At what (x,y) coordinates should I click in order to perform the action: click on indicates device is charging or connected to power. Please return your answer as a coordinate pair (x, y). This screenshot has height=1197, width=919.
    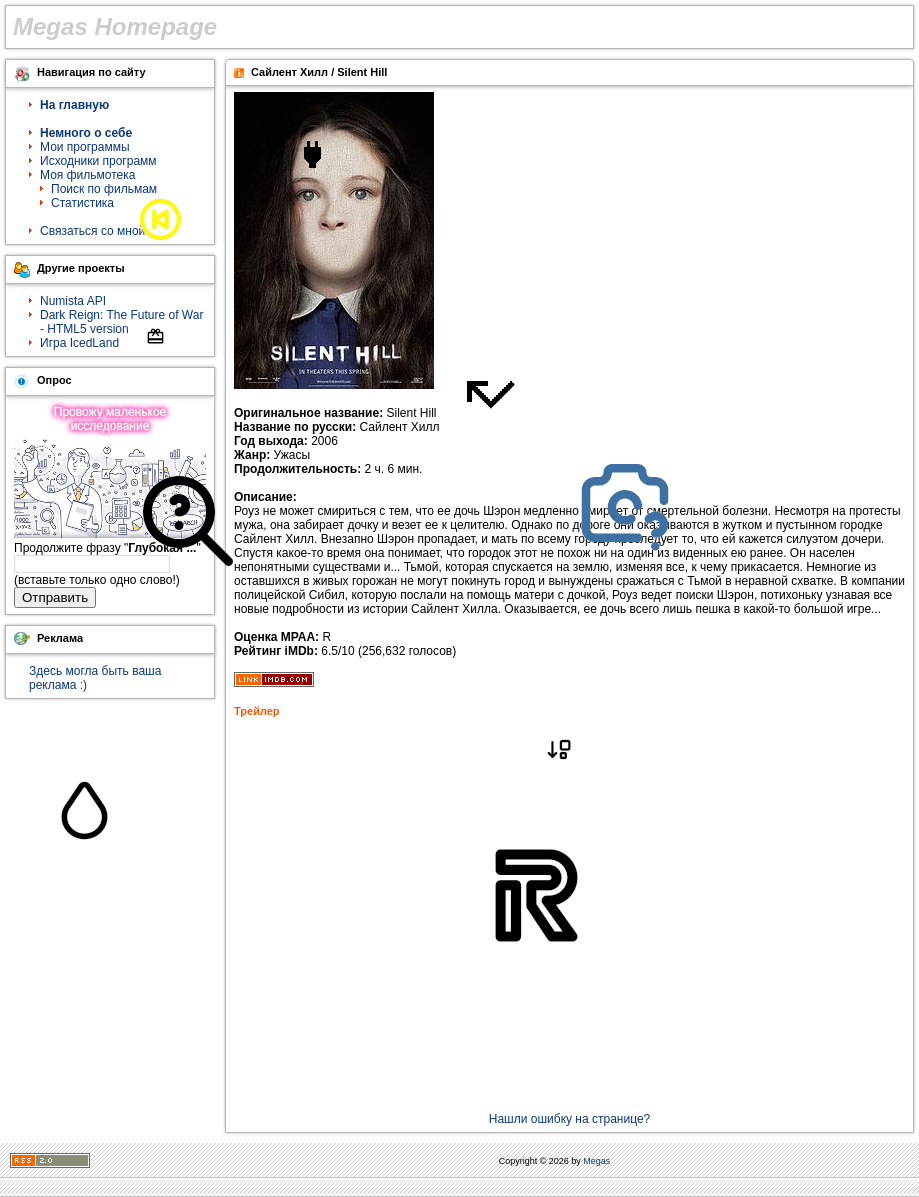
    Looking at the image, I should click on (312, 154).